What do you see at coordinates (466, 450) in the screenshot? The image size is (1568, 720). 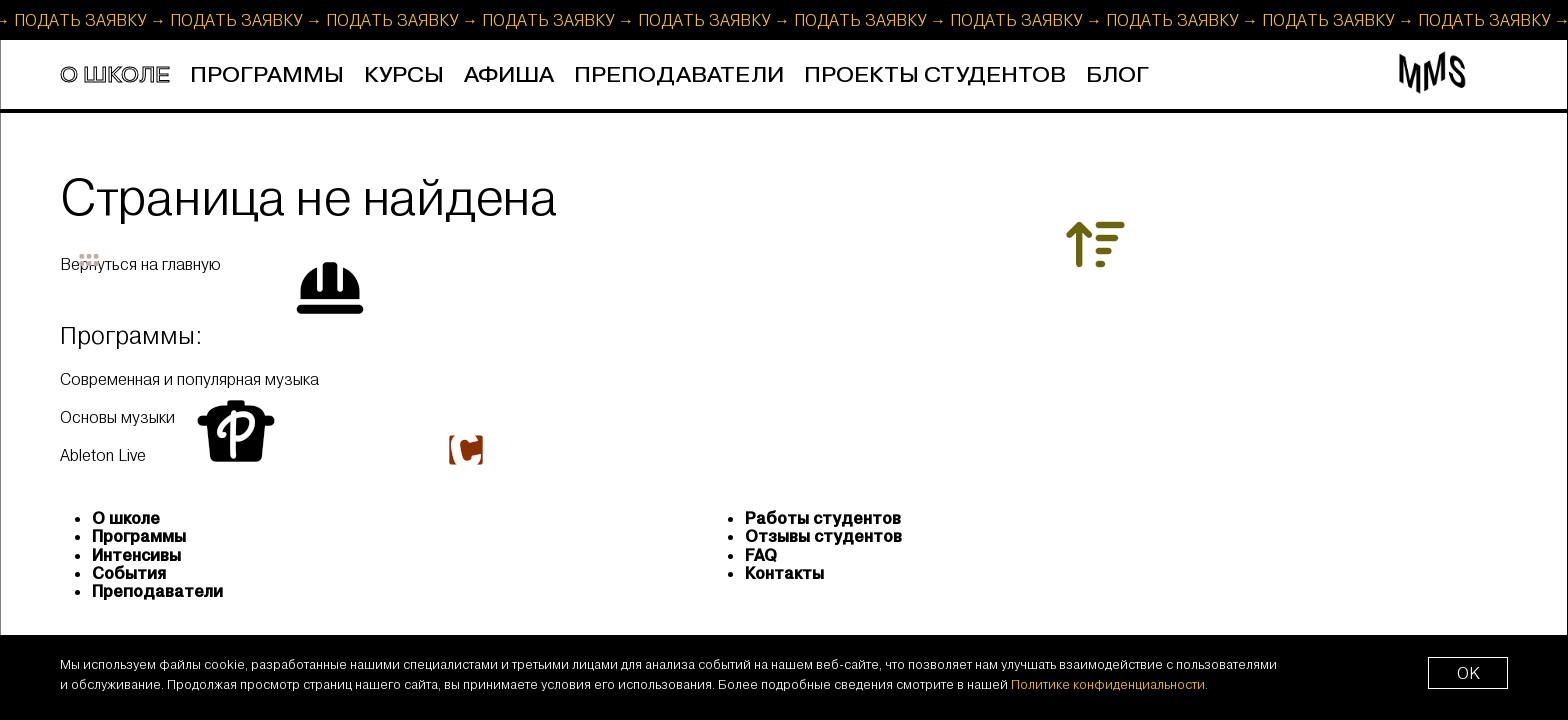 I see `contao CMS logo` at bounding box center [466, 450].